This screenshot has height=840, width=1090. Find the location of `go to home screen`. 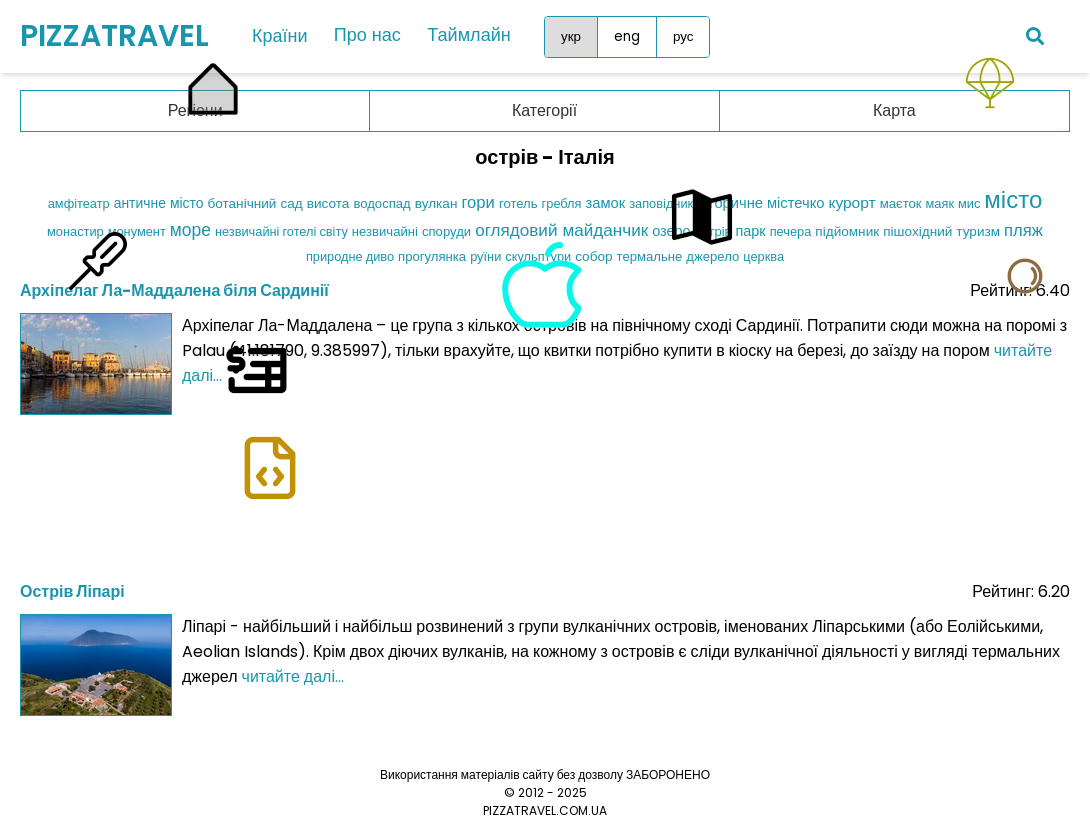

go to home screen is located at coordinates (213, 90).